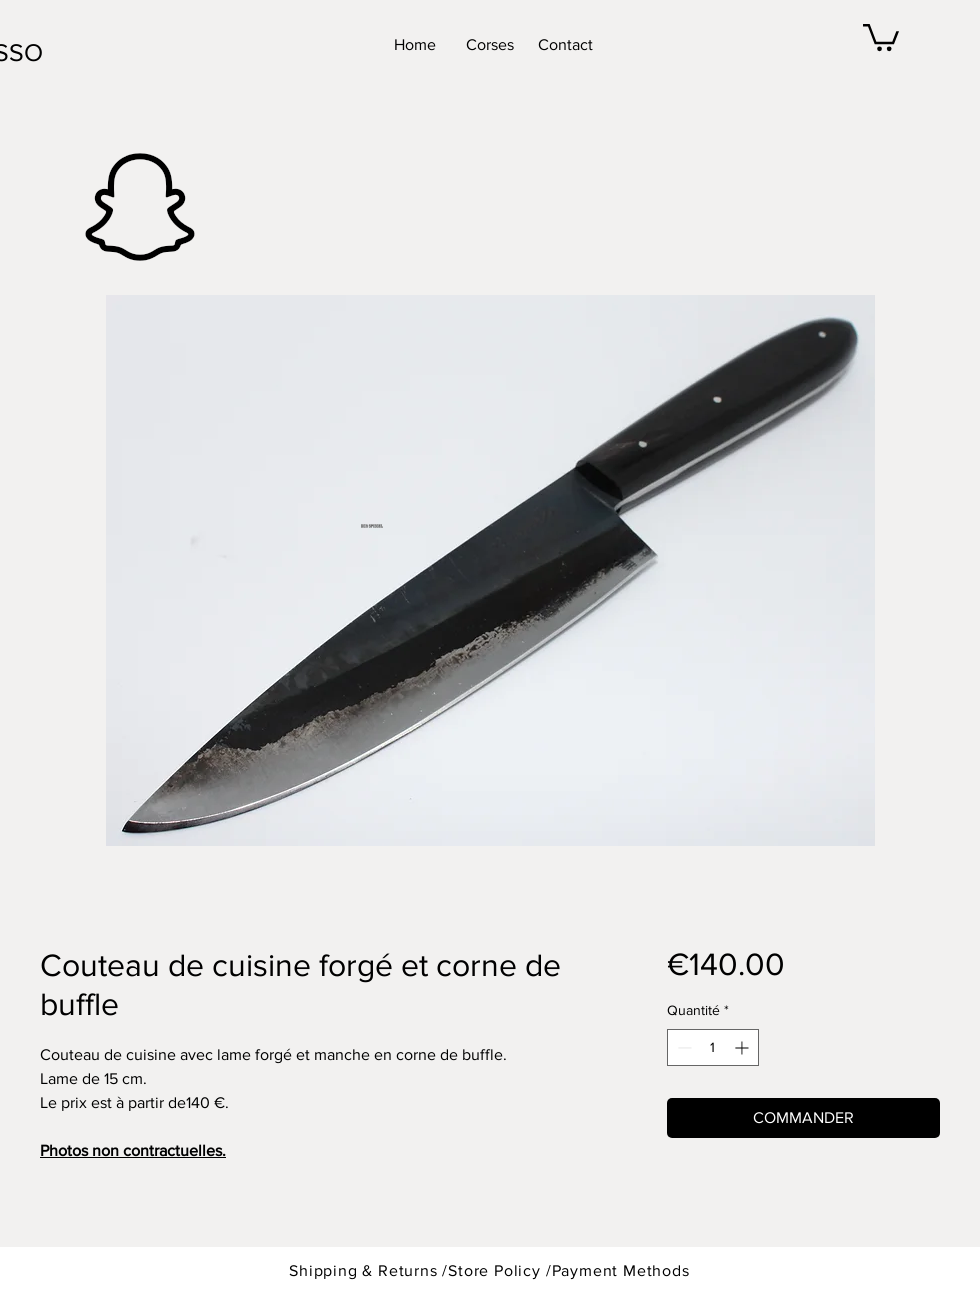  What do you see at coordinates (140, 207) in the screenshot?
I see `open snapchat app` at bounding box center [140, 207].